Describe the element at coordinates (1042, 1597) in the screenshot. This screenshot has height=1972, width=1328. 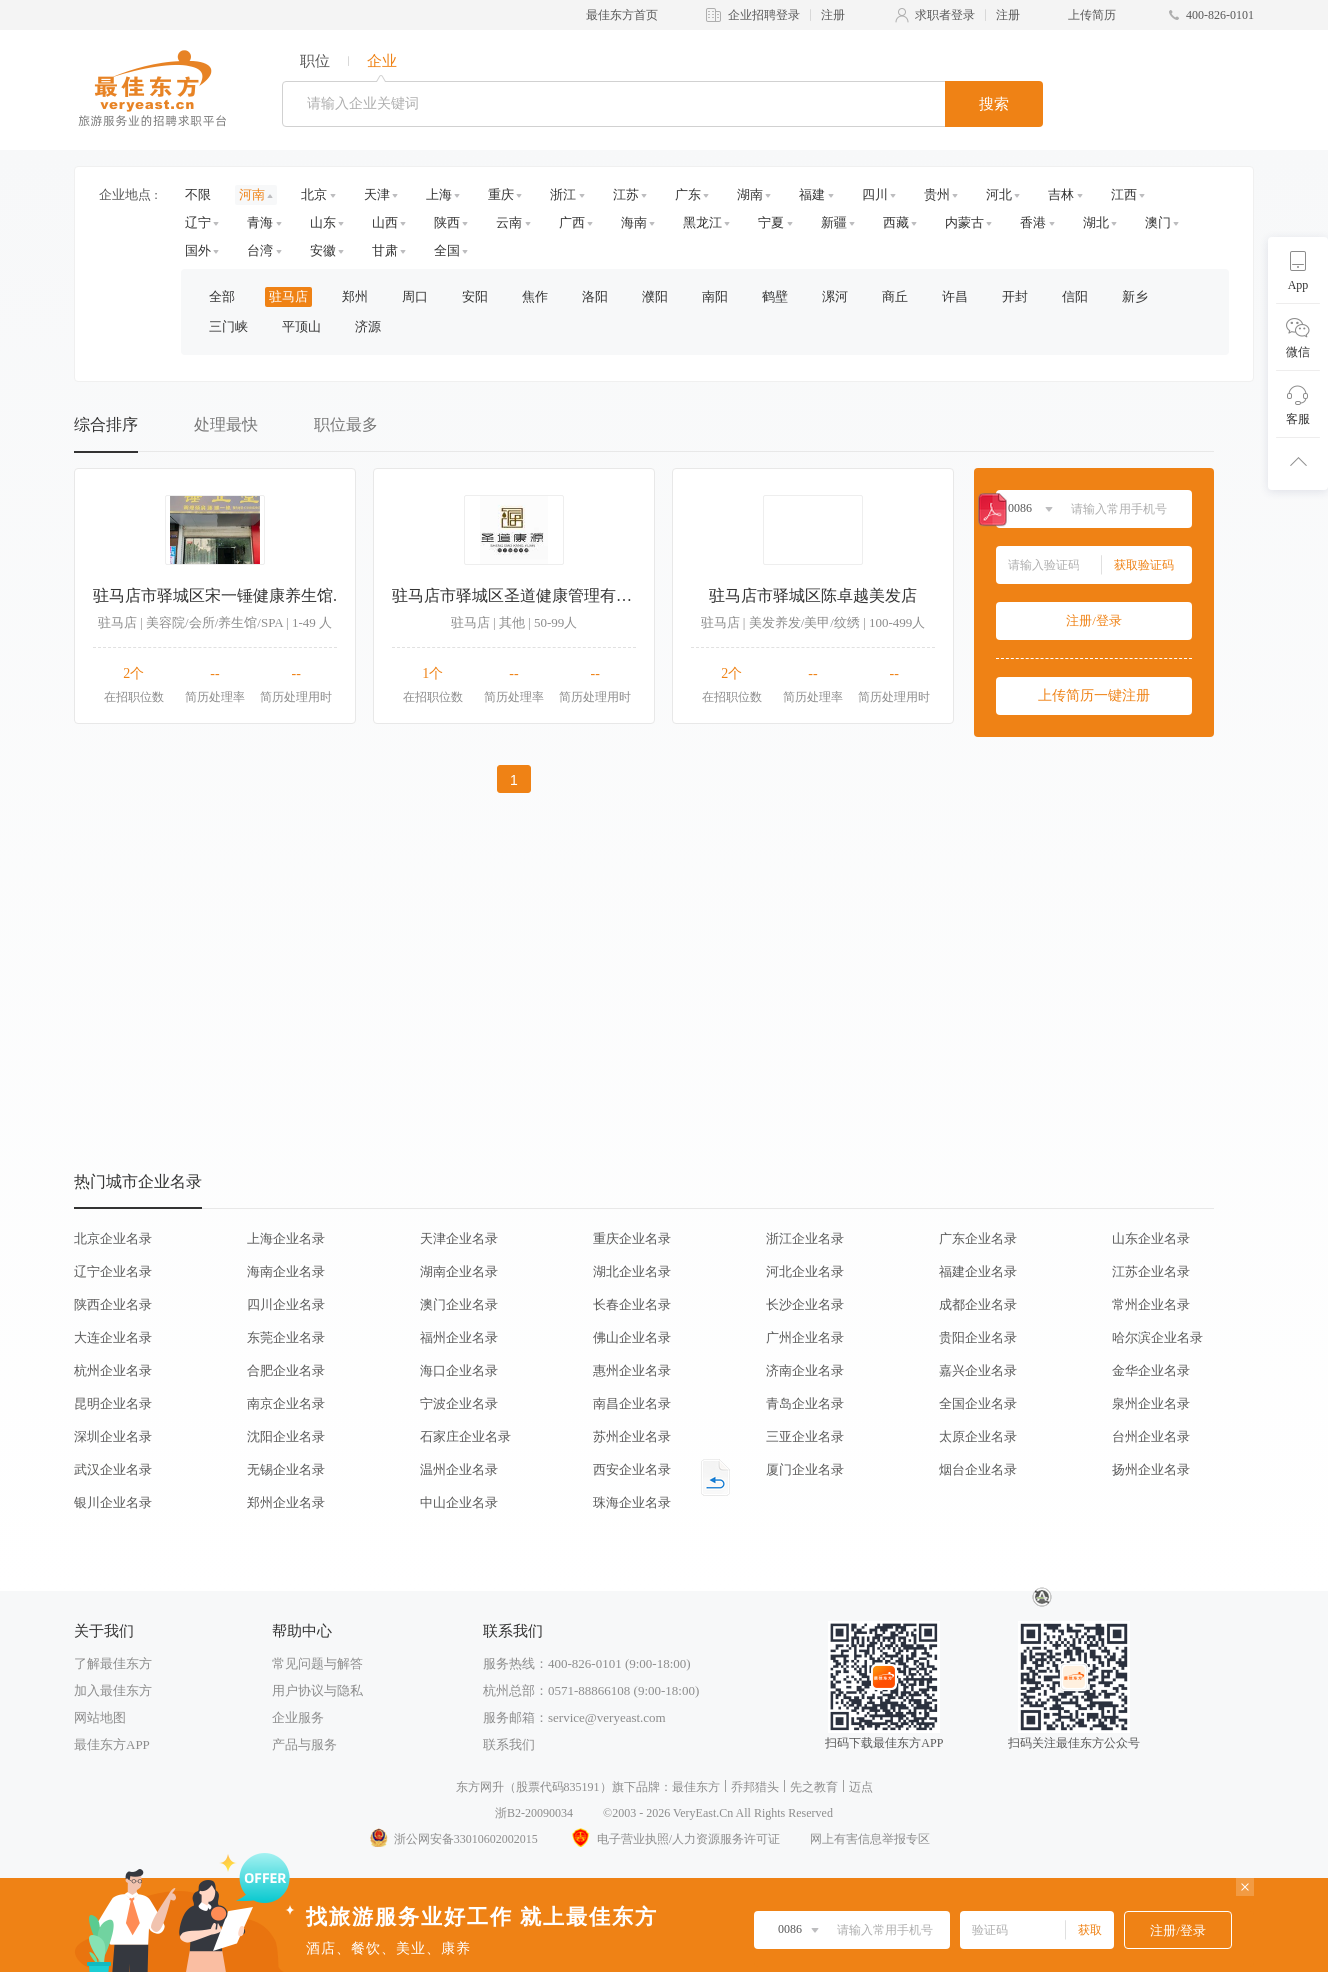
I see `open the software updater application` at that location.